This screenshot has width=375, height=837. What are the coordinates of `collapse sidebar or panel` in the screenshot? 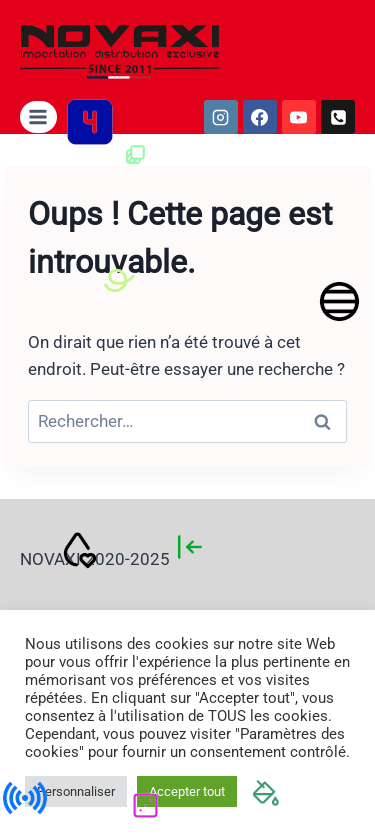 It's located at (190, 547).